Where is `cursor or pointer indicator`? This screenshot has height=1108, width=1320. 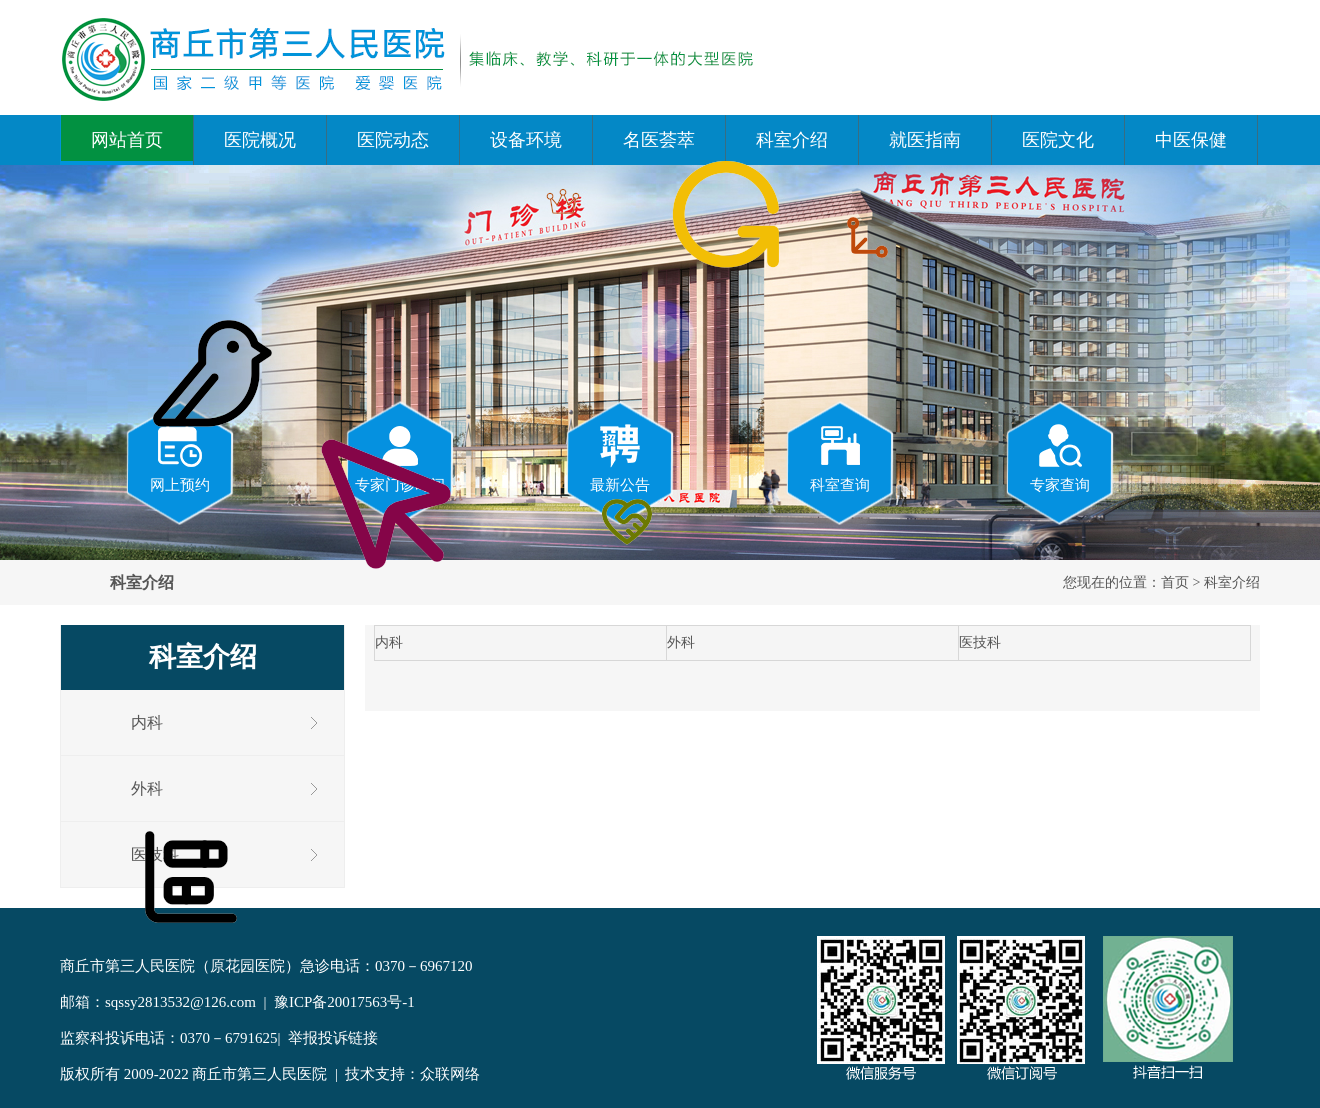 cursor or pointer indicator is located at coordinates (389, 507).